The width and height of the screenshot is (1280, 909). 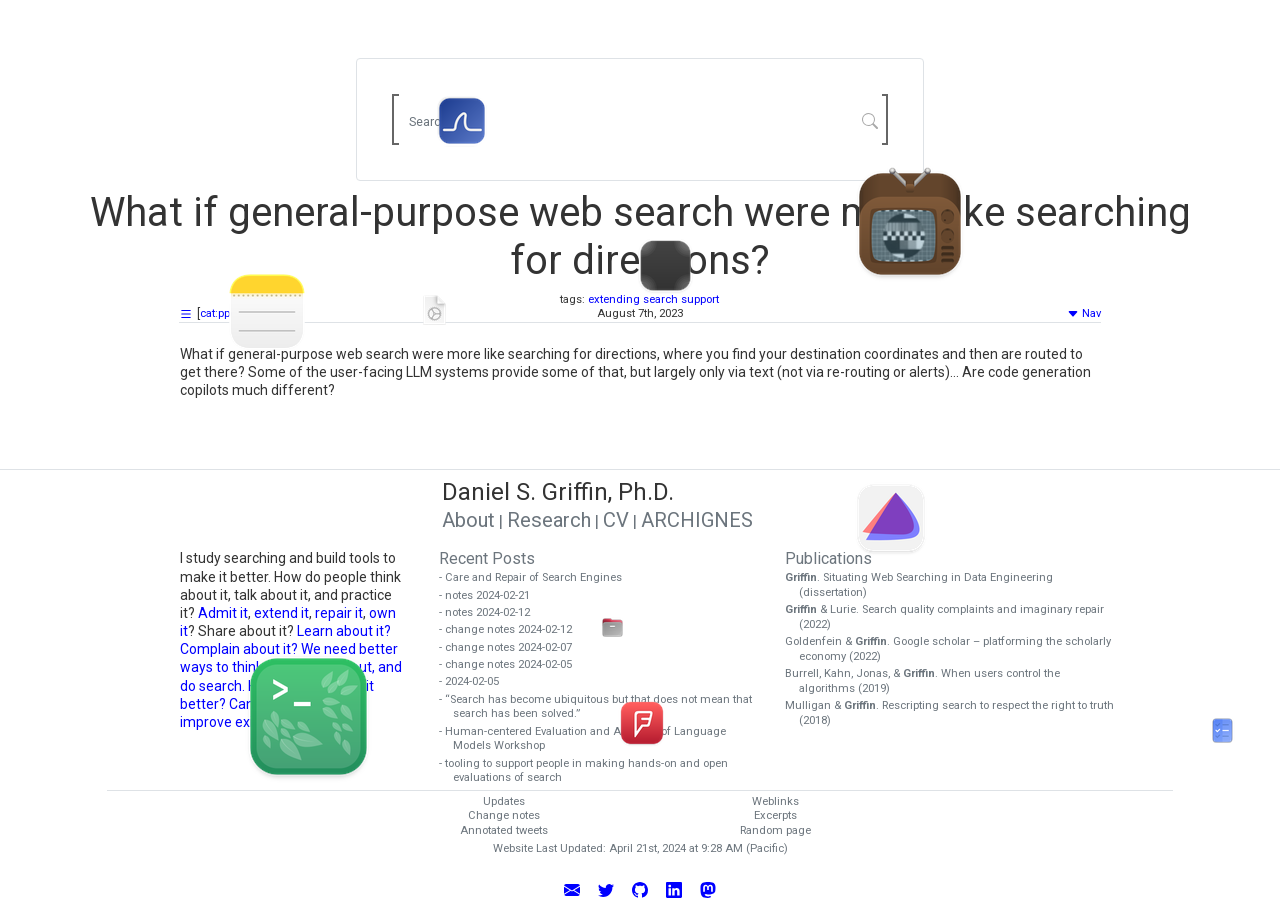 What do you see at coordinates (462, 121) in the screenshot?
I see `open wireshark network protocol analyzer` at bounding box center [462, 121].